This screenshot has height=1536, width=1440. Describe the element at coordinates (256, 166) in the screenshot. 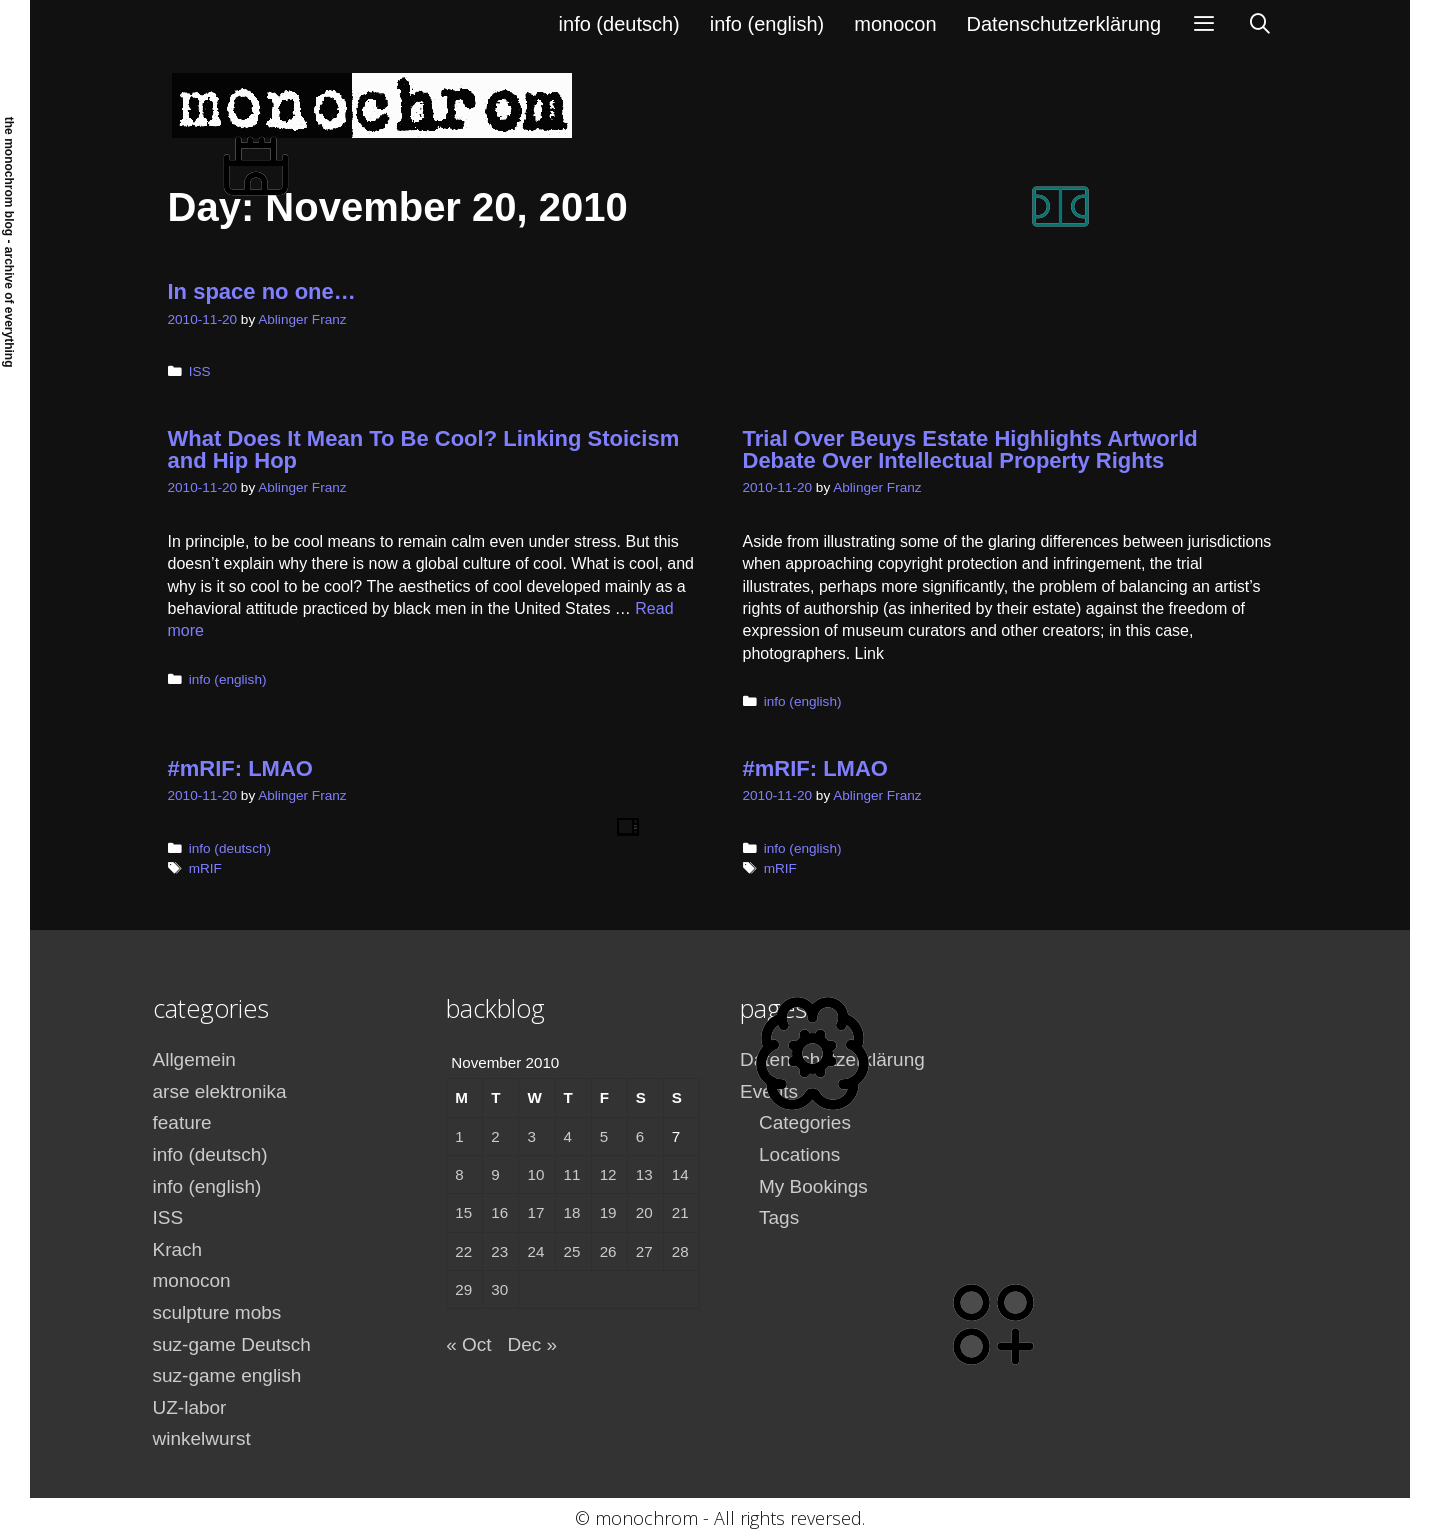

I see `access castle or fortress-themed game` at that location.